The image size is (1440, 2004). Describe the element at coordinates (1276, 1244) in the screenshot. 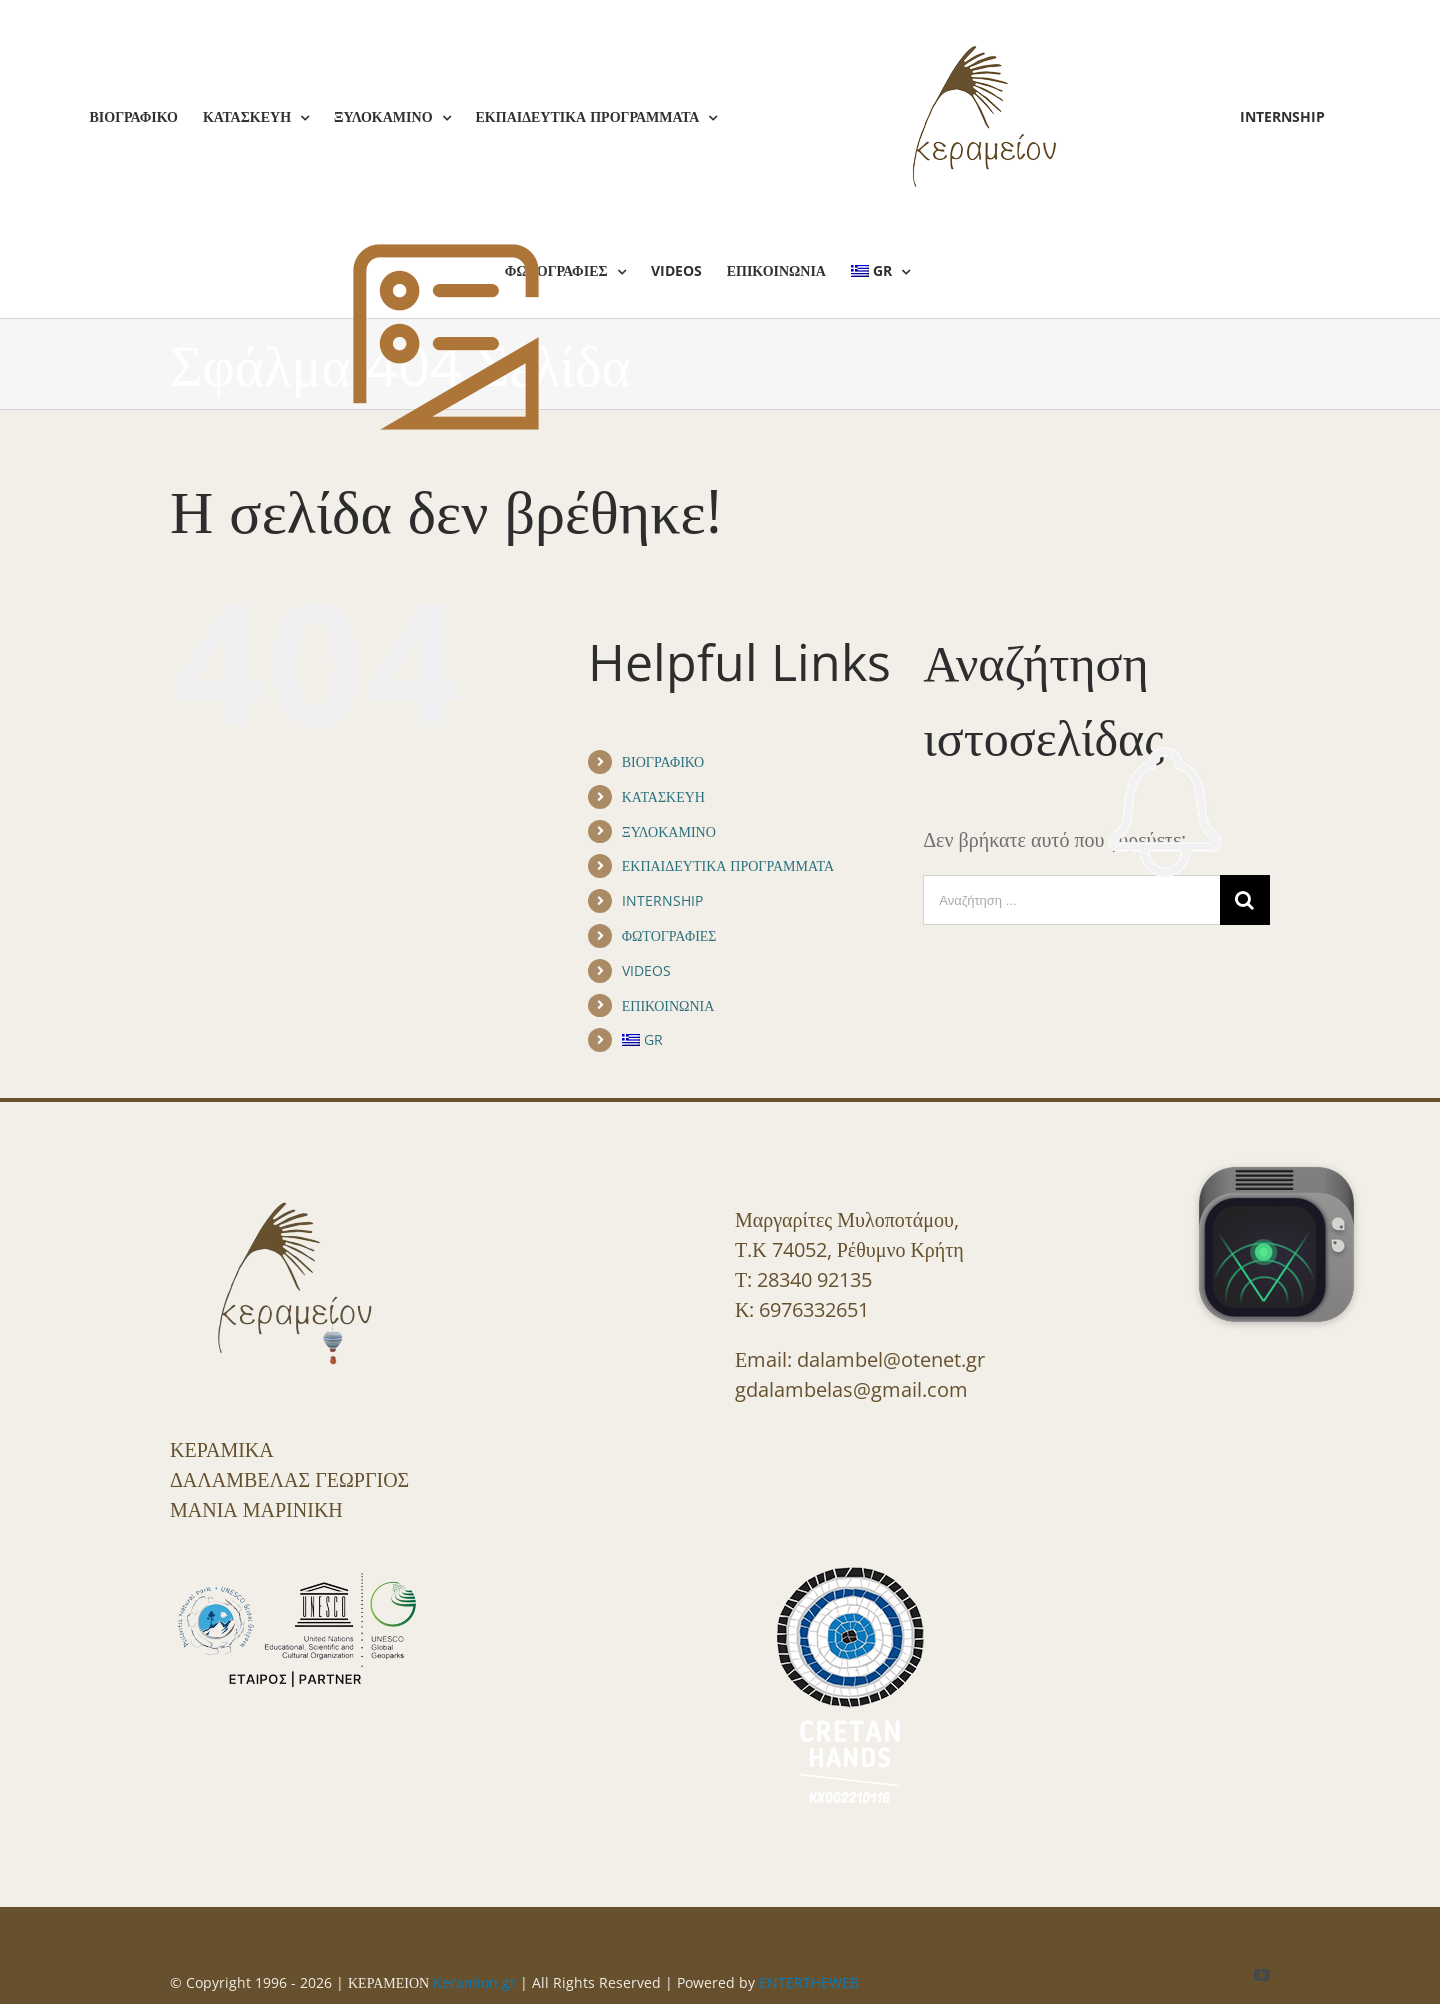

I see `open Echo app` at that location.